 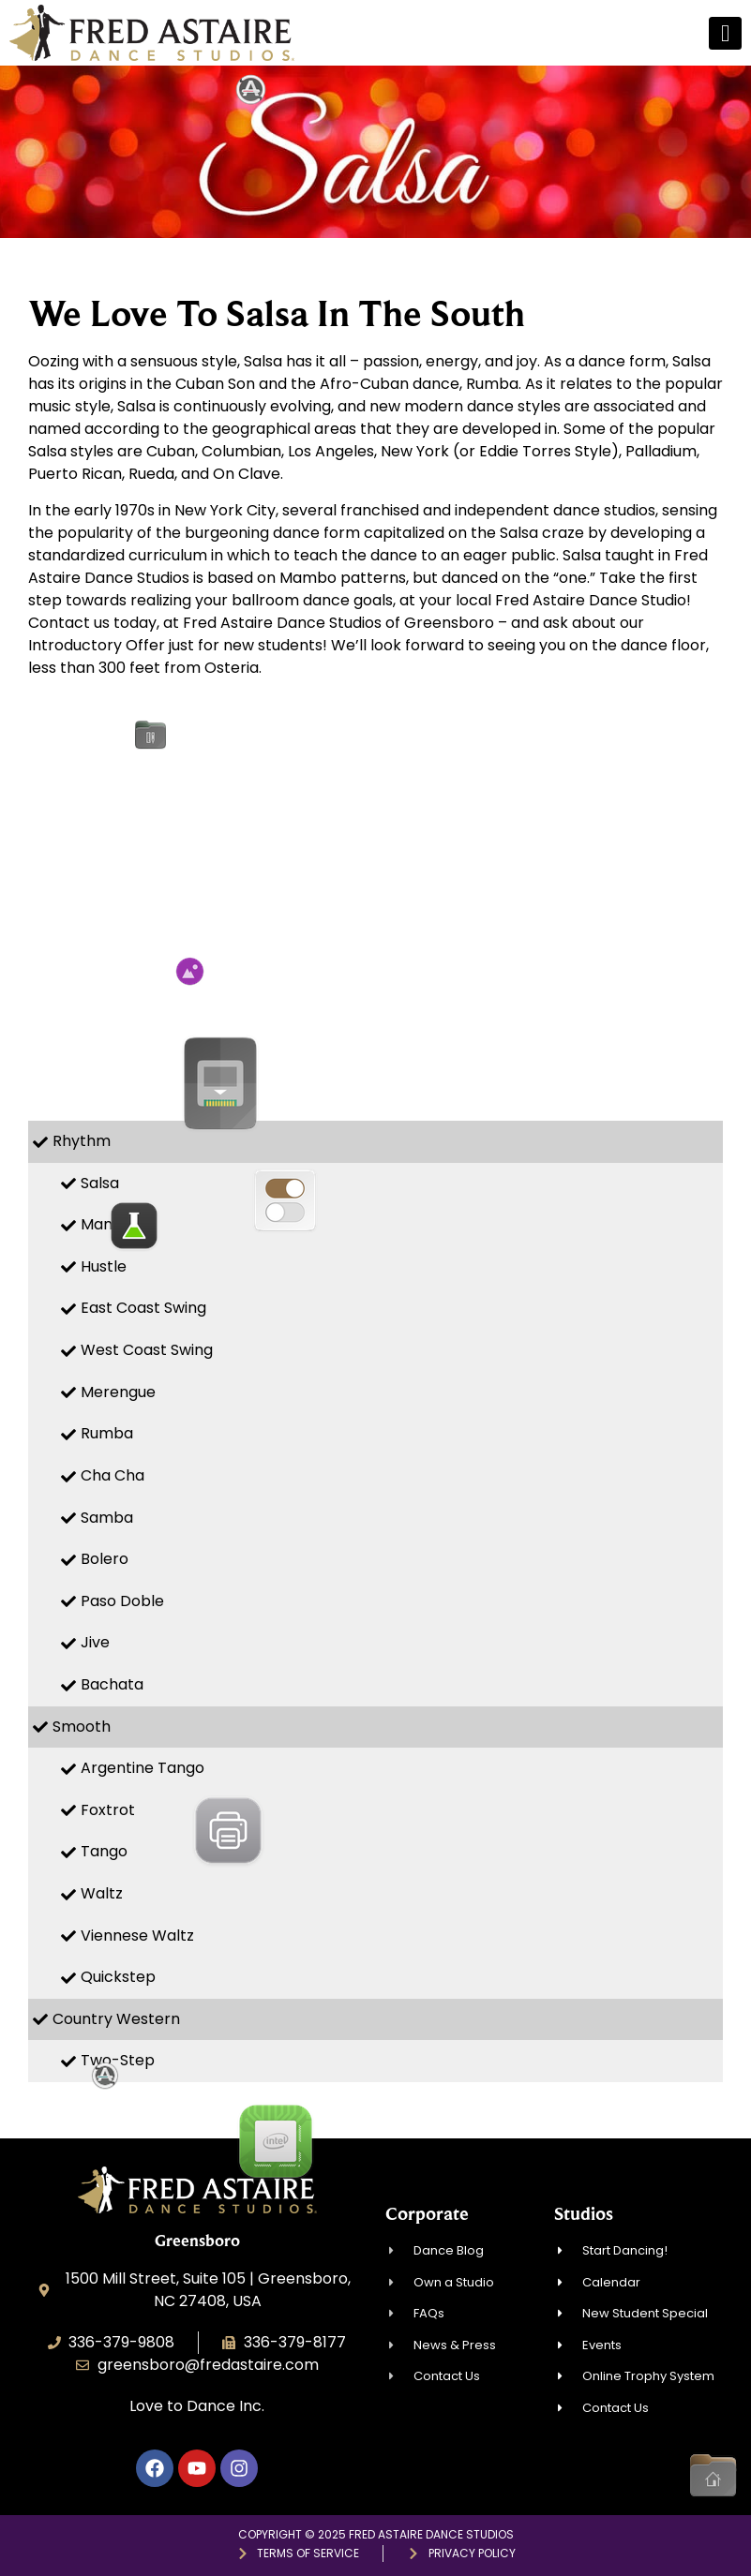 What do you see at coordinates (276, 2141) in the screenshot?
I see `view CPU or processor information` at bounding box center [276, 2141].